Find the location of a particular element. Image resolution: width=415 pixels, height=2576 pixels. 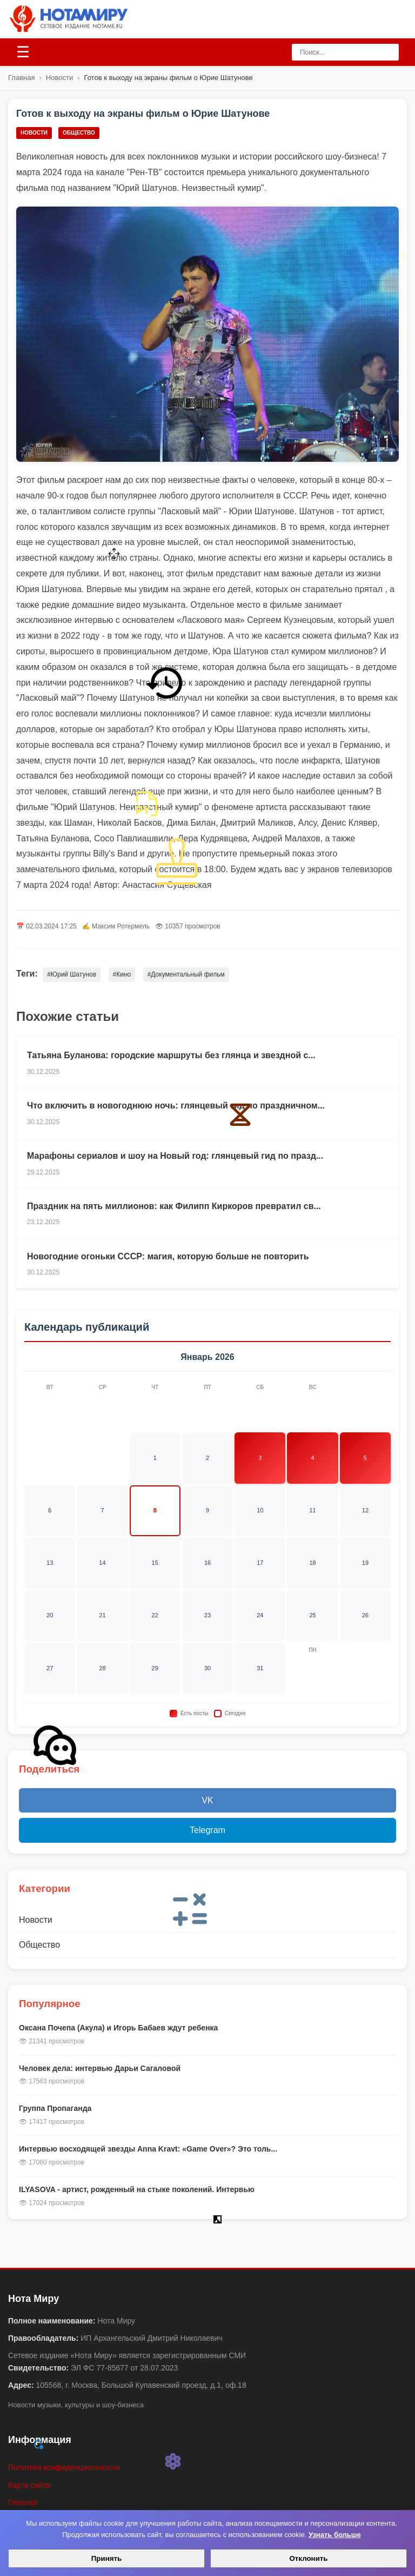

disable water or liquid-related feature is located at coordinates (38, 2444).